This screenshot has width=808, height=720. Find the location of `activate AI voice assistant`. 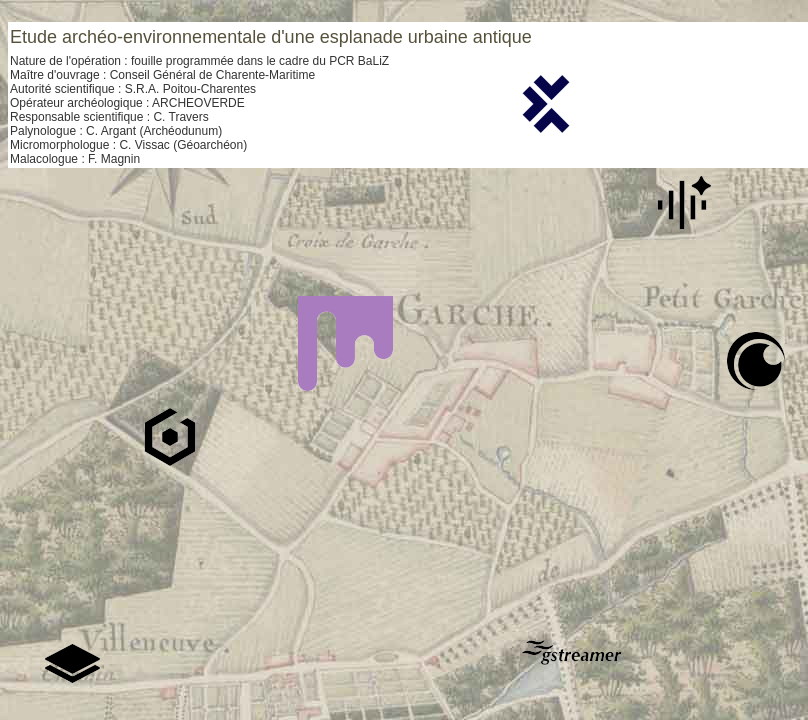

activate AI voice assistant is located at coordinates (682, 205).